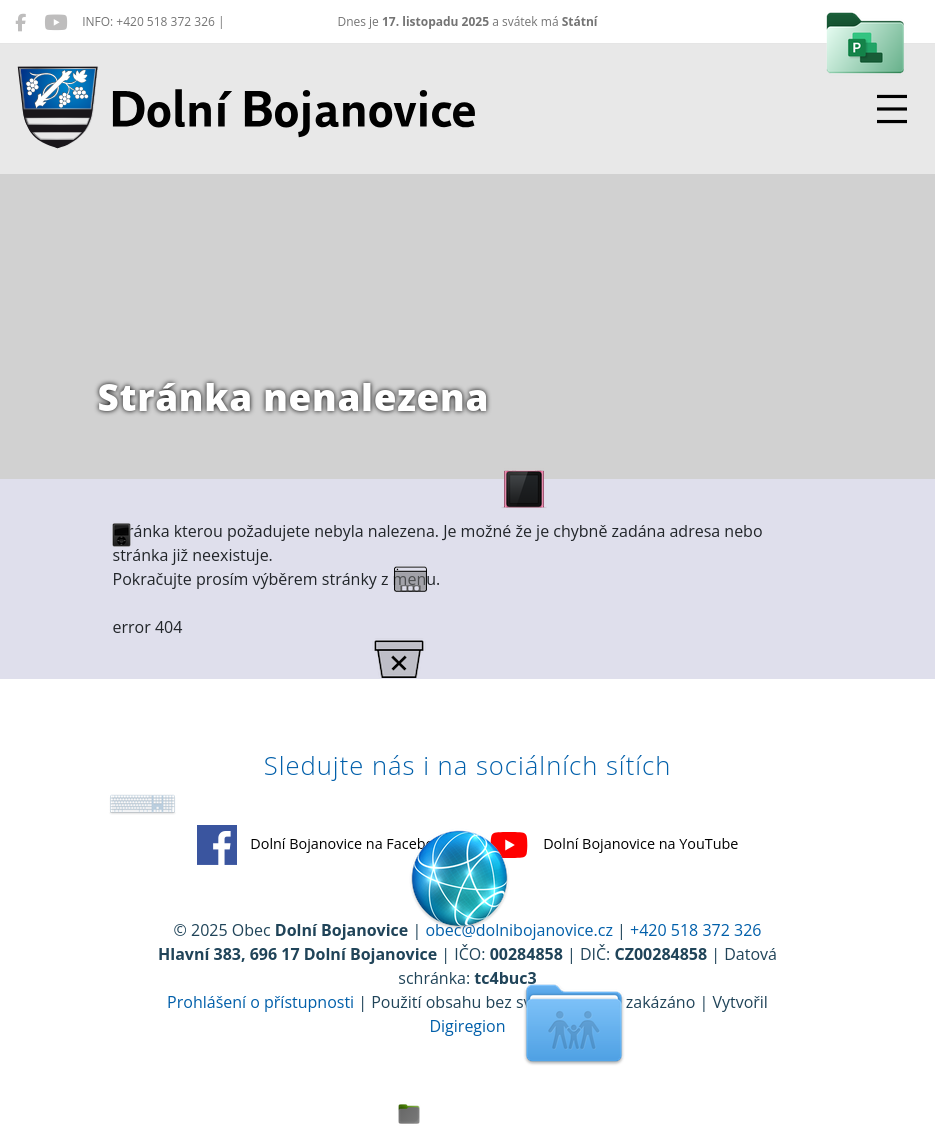 This screenshot has width=935, height=1126. What do you see at coordinates (399, 657) in the screenshot?
I see `access junk mail folder` at bounding box center [399, 657].